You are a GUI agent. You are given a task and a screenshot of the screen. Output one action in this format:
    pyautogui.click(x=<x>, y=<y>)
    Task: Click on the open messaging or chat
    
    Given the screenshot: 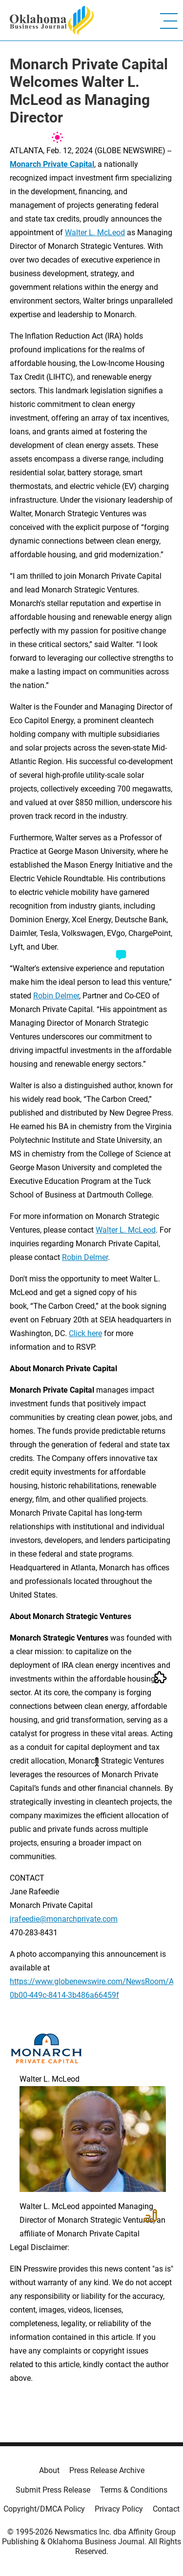 What is the action you would take?
    pyautogui.click(x=121, y=954)
    